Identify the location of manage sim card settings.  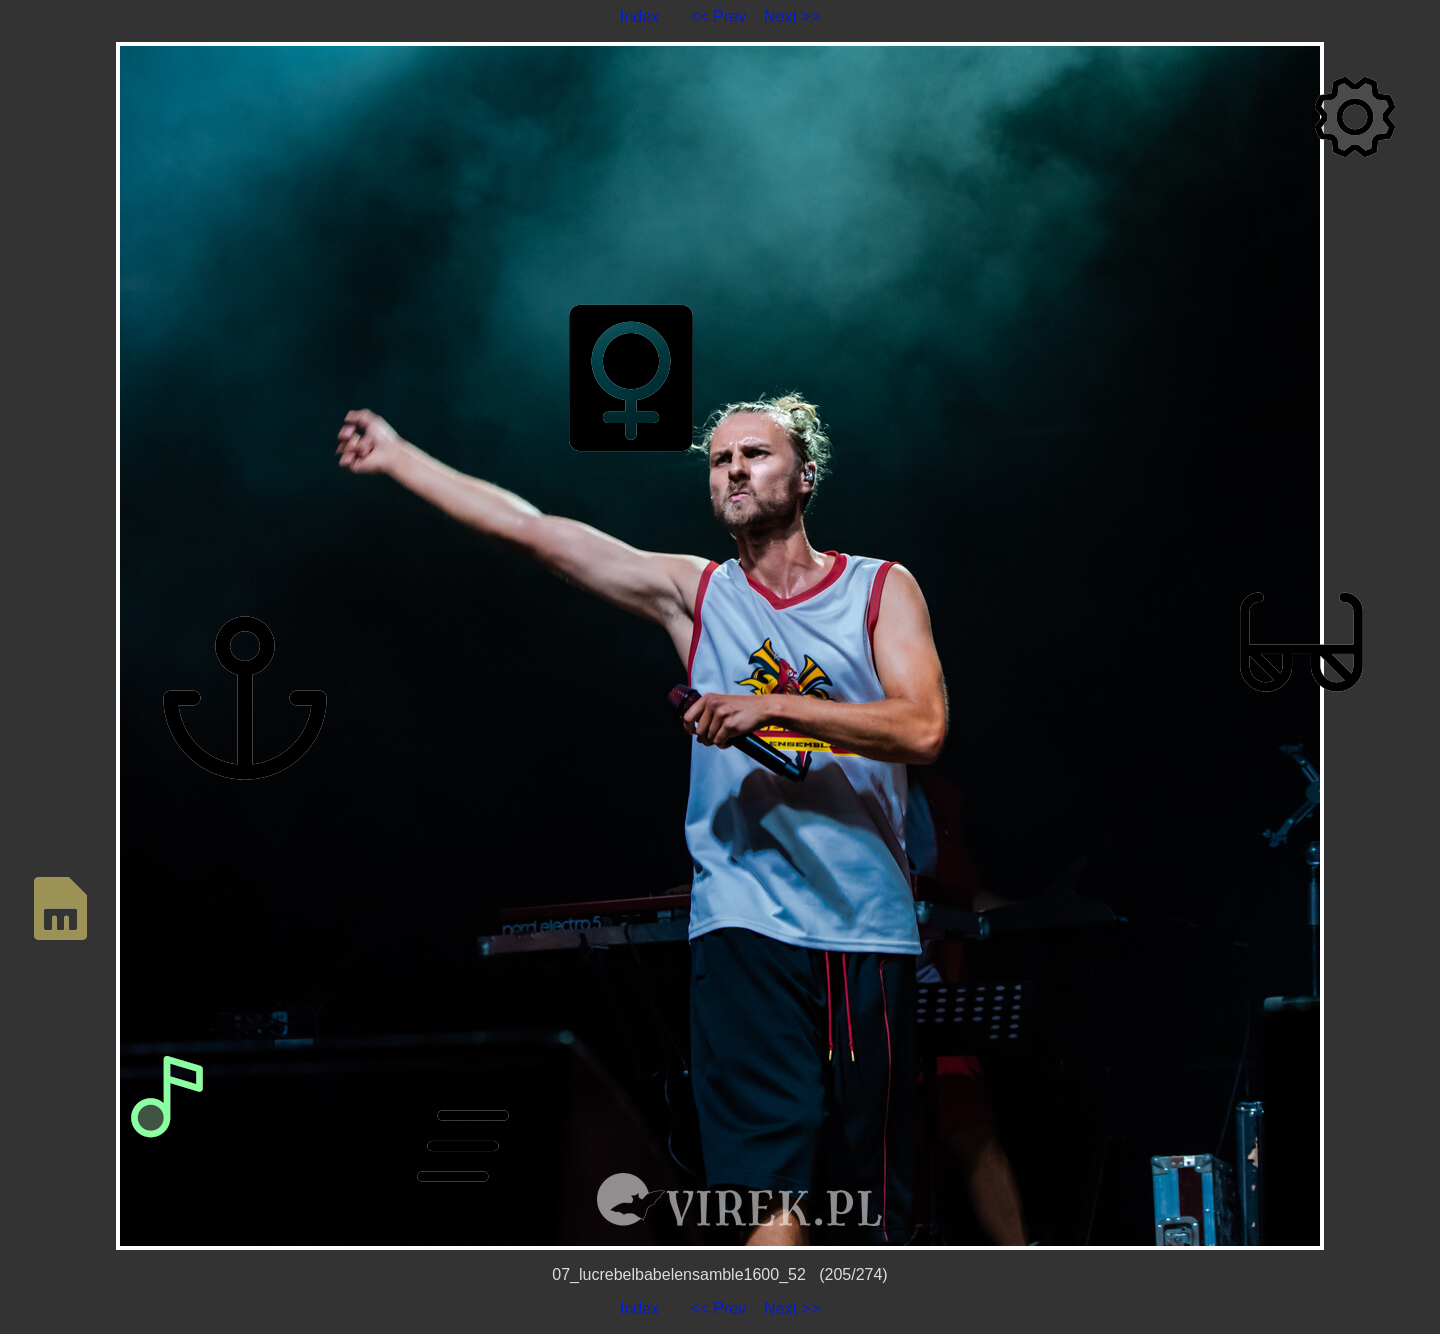
(60, 908).